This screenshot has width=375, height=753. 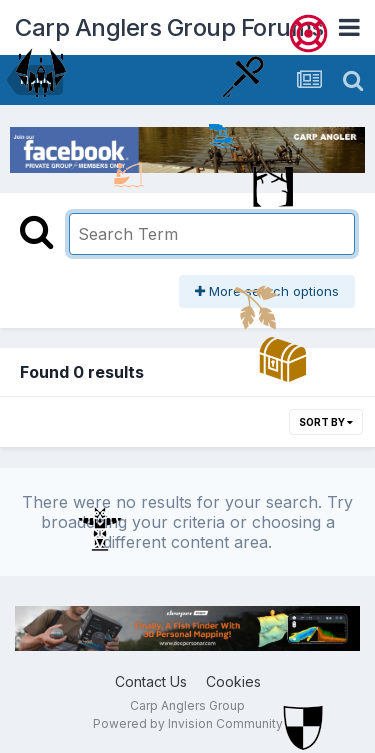 I want to click on access fishing activity or minigame, so click(x=129, y=175).